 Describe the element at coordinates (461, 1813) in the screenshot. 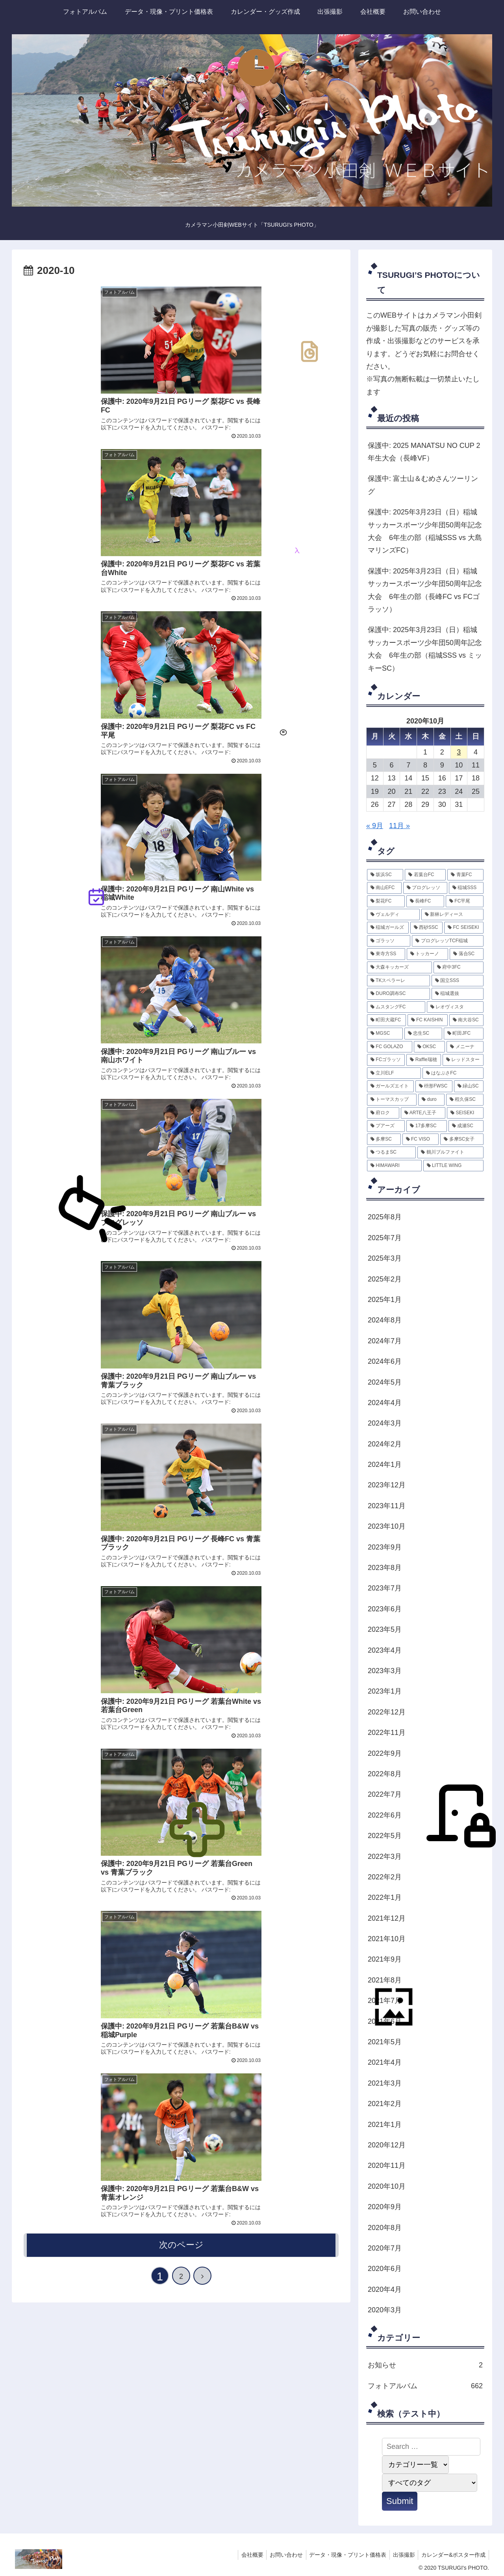

I see `indicates a locked or secured room` at that location.